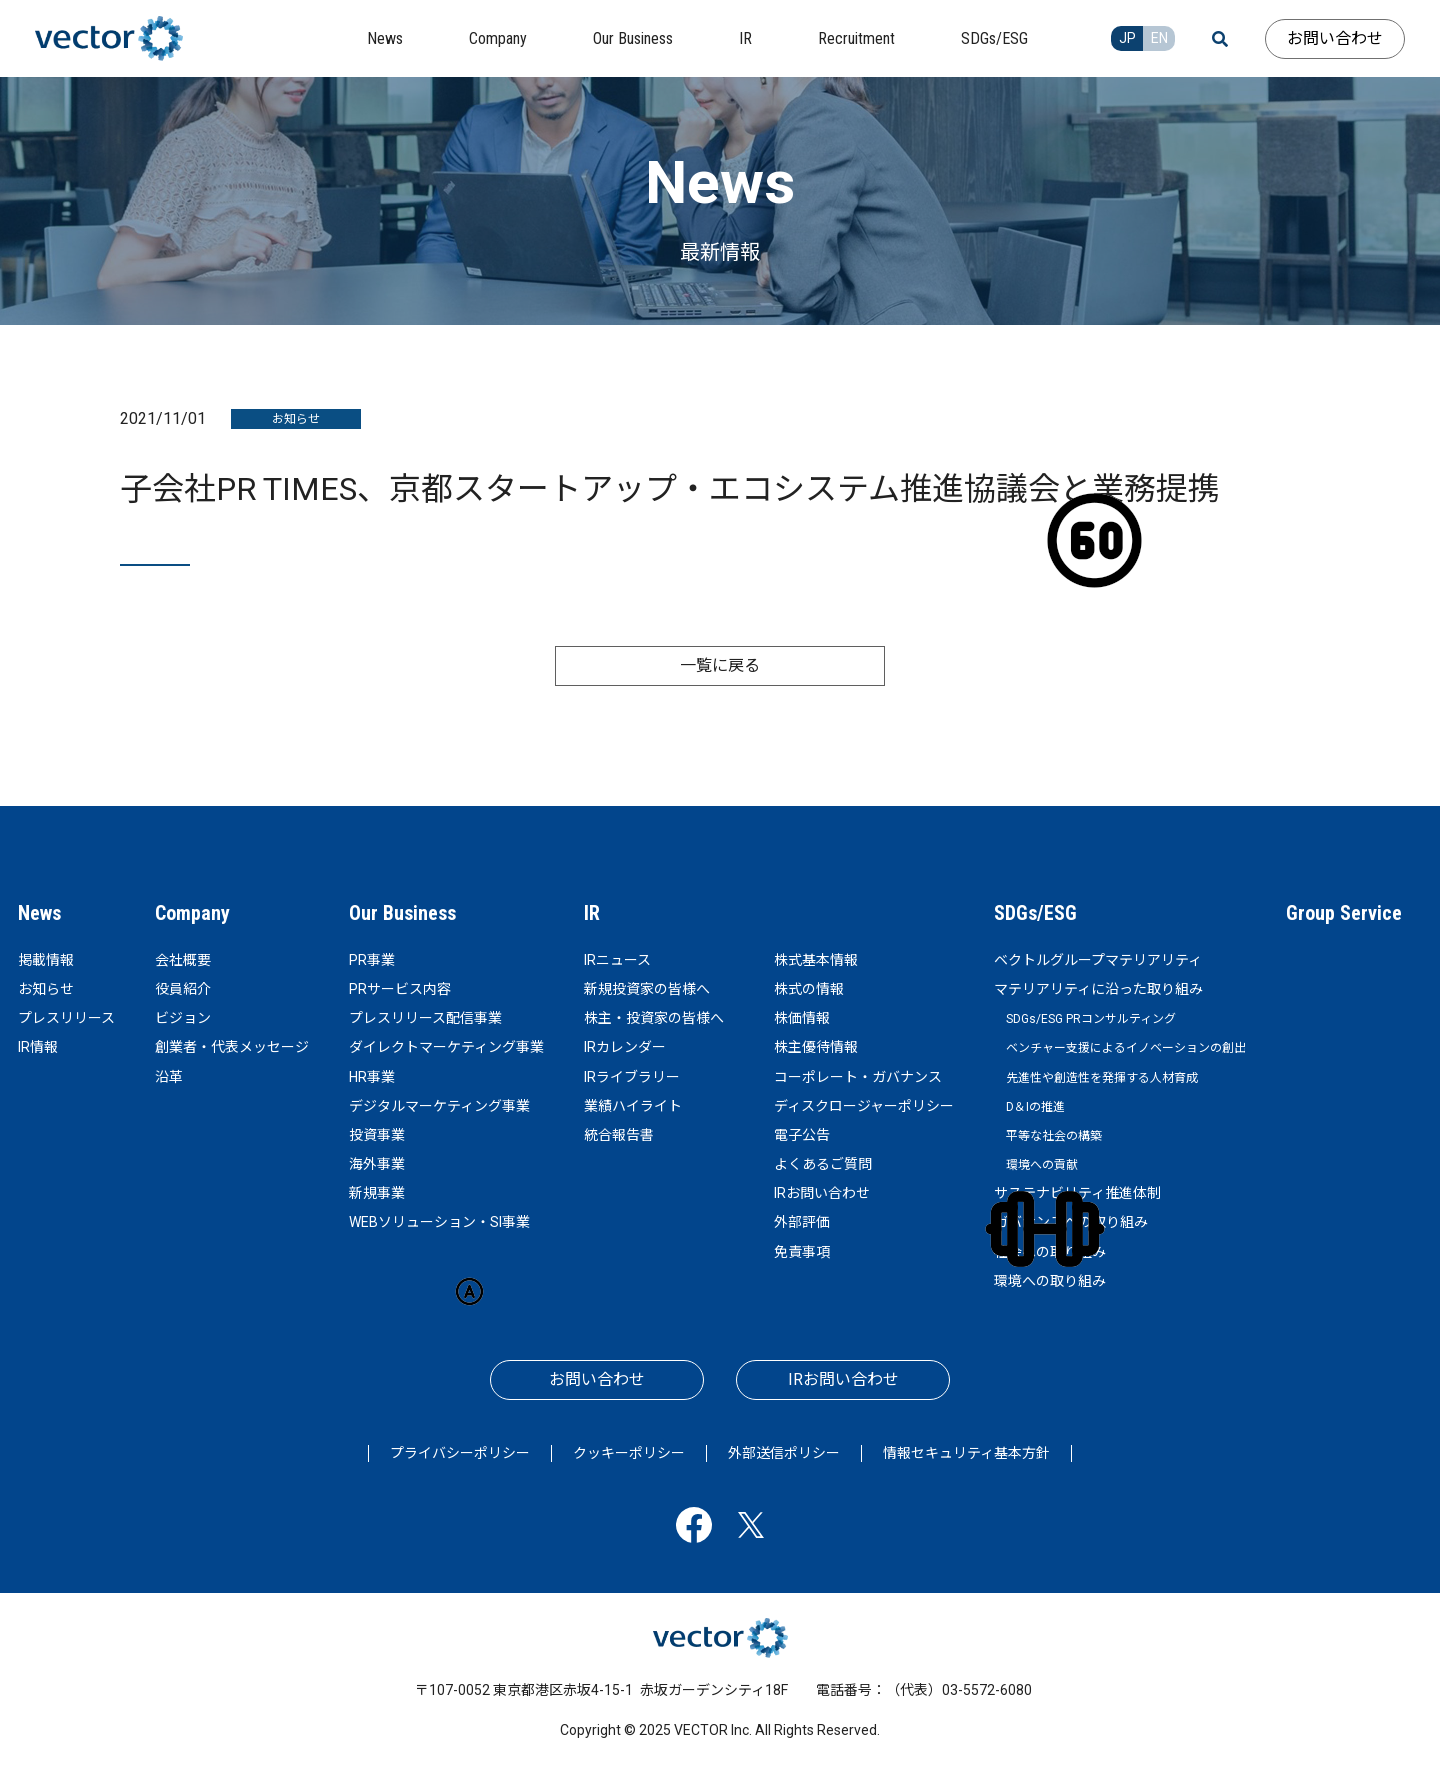  I want to click on access workout or fitness features, so click(1045, 1229).